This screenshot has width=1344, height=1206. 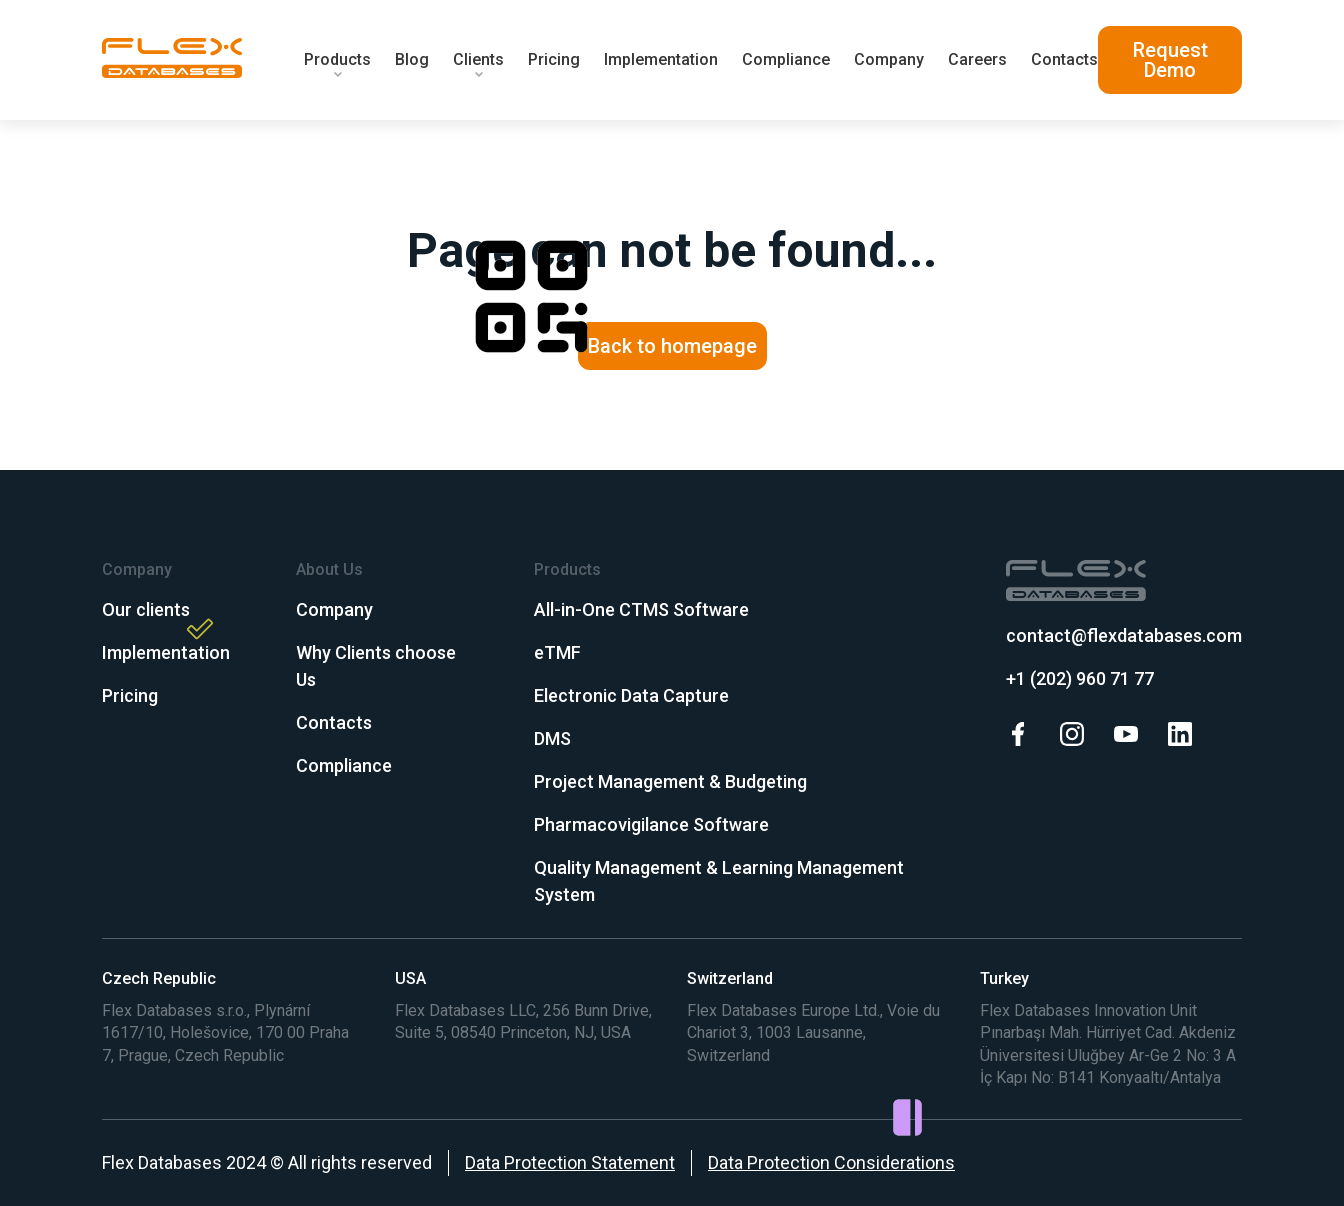 What do you see at coordinates (199, 628) in the screenshot?
I see `confirm or submit an action` at bounding box center [199, 628].